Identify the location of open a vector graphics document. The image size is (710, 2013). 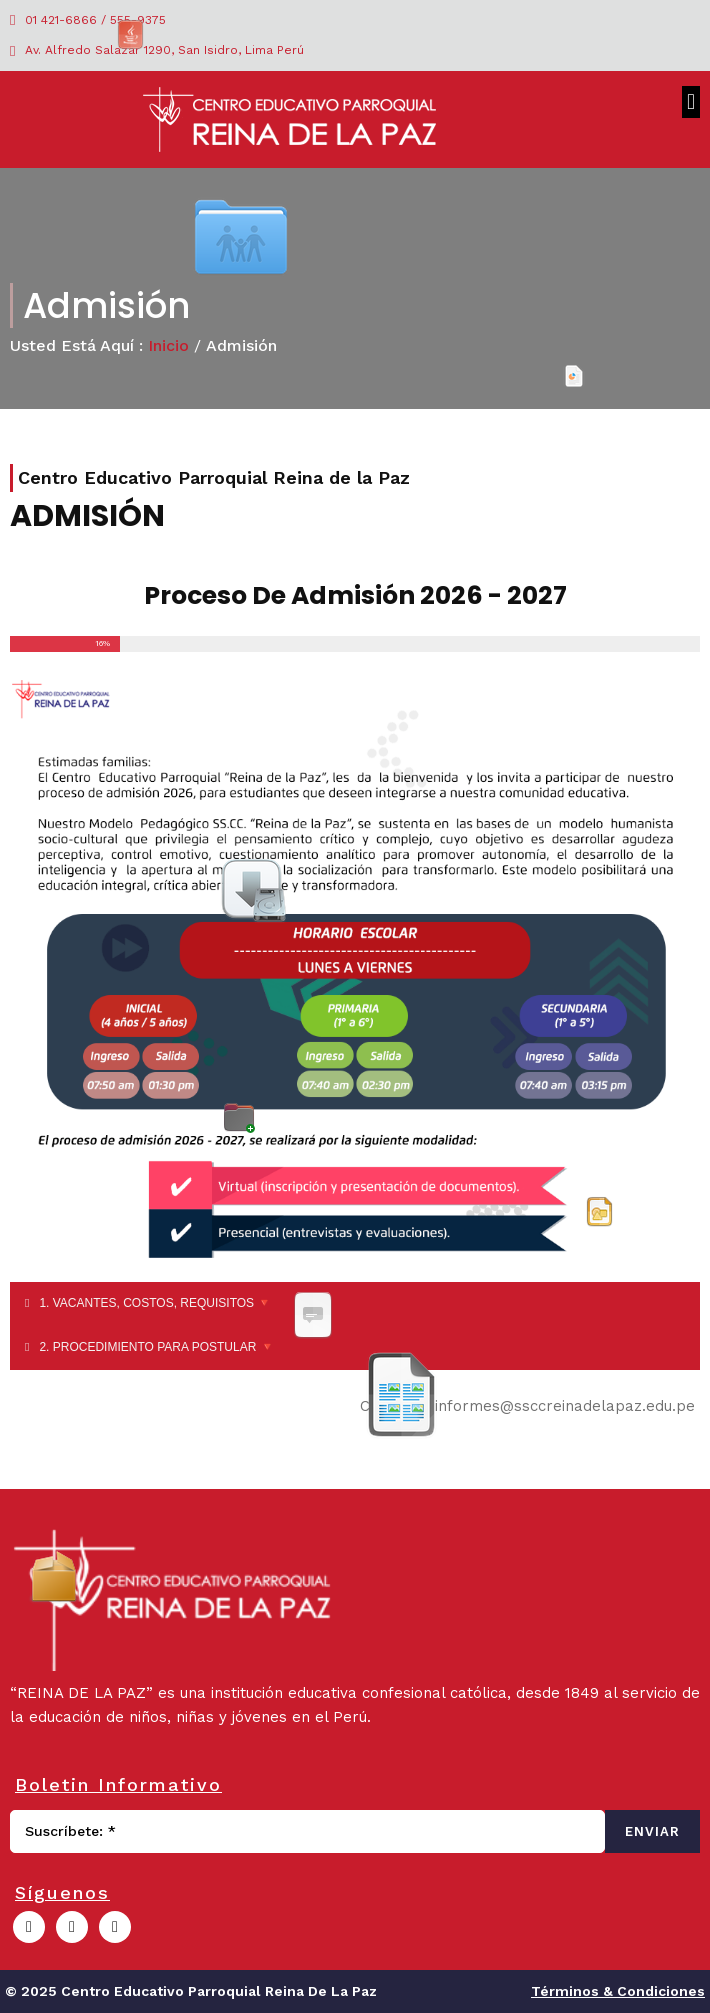
(599, 1211).